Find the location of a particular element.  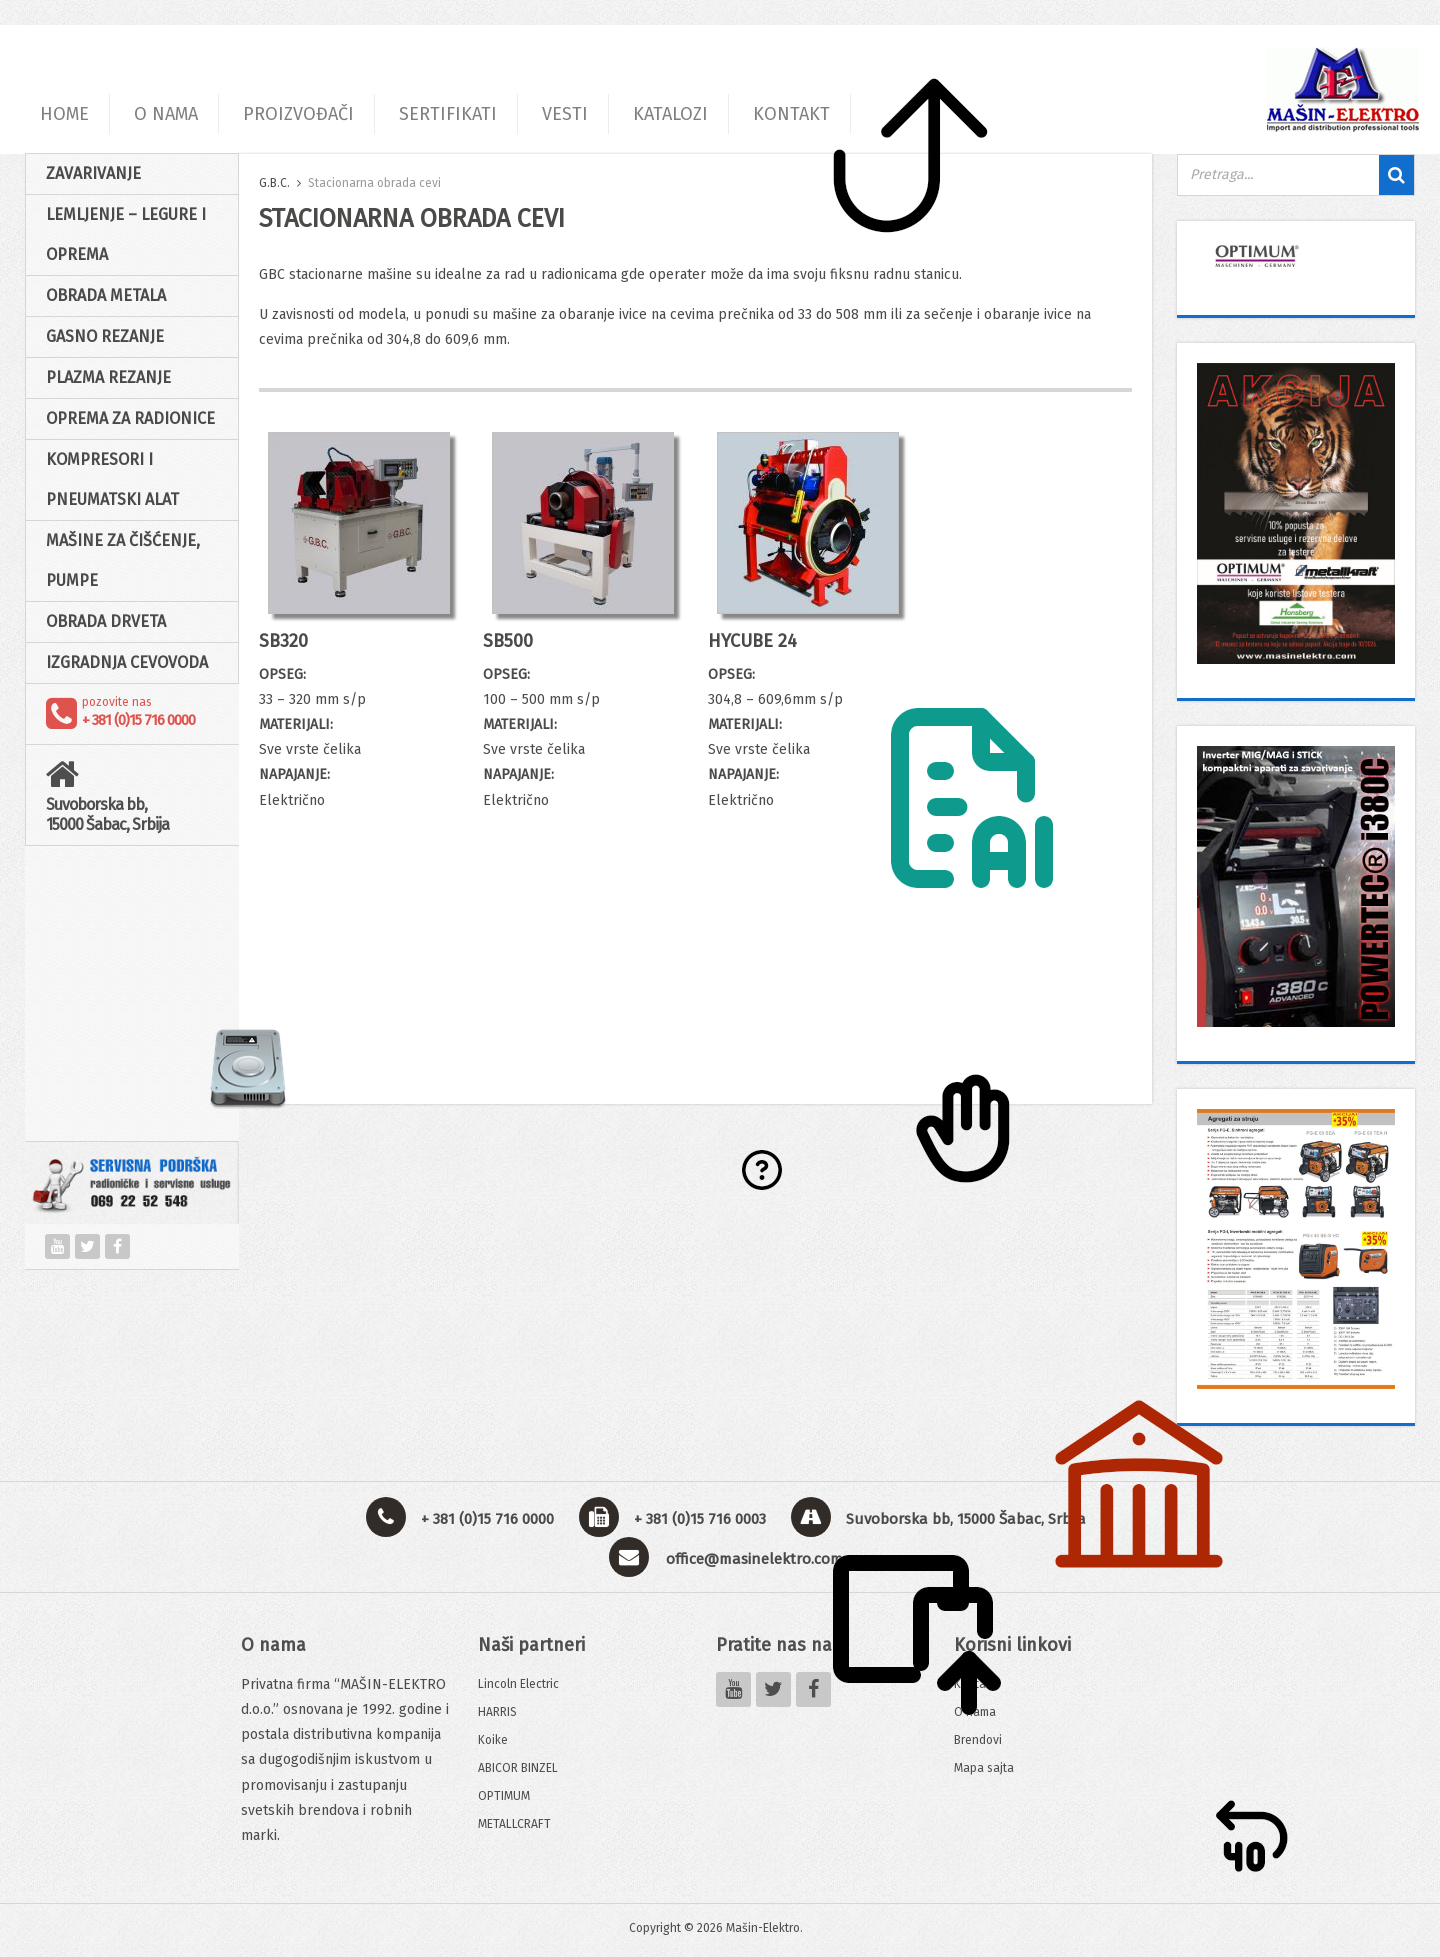

go back to top of page is located at coordinates (910, 155).